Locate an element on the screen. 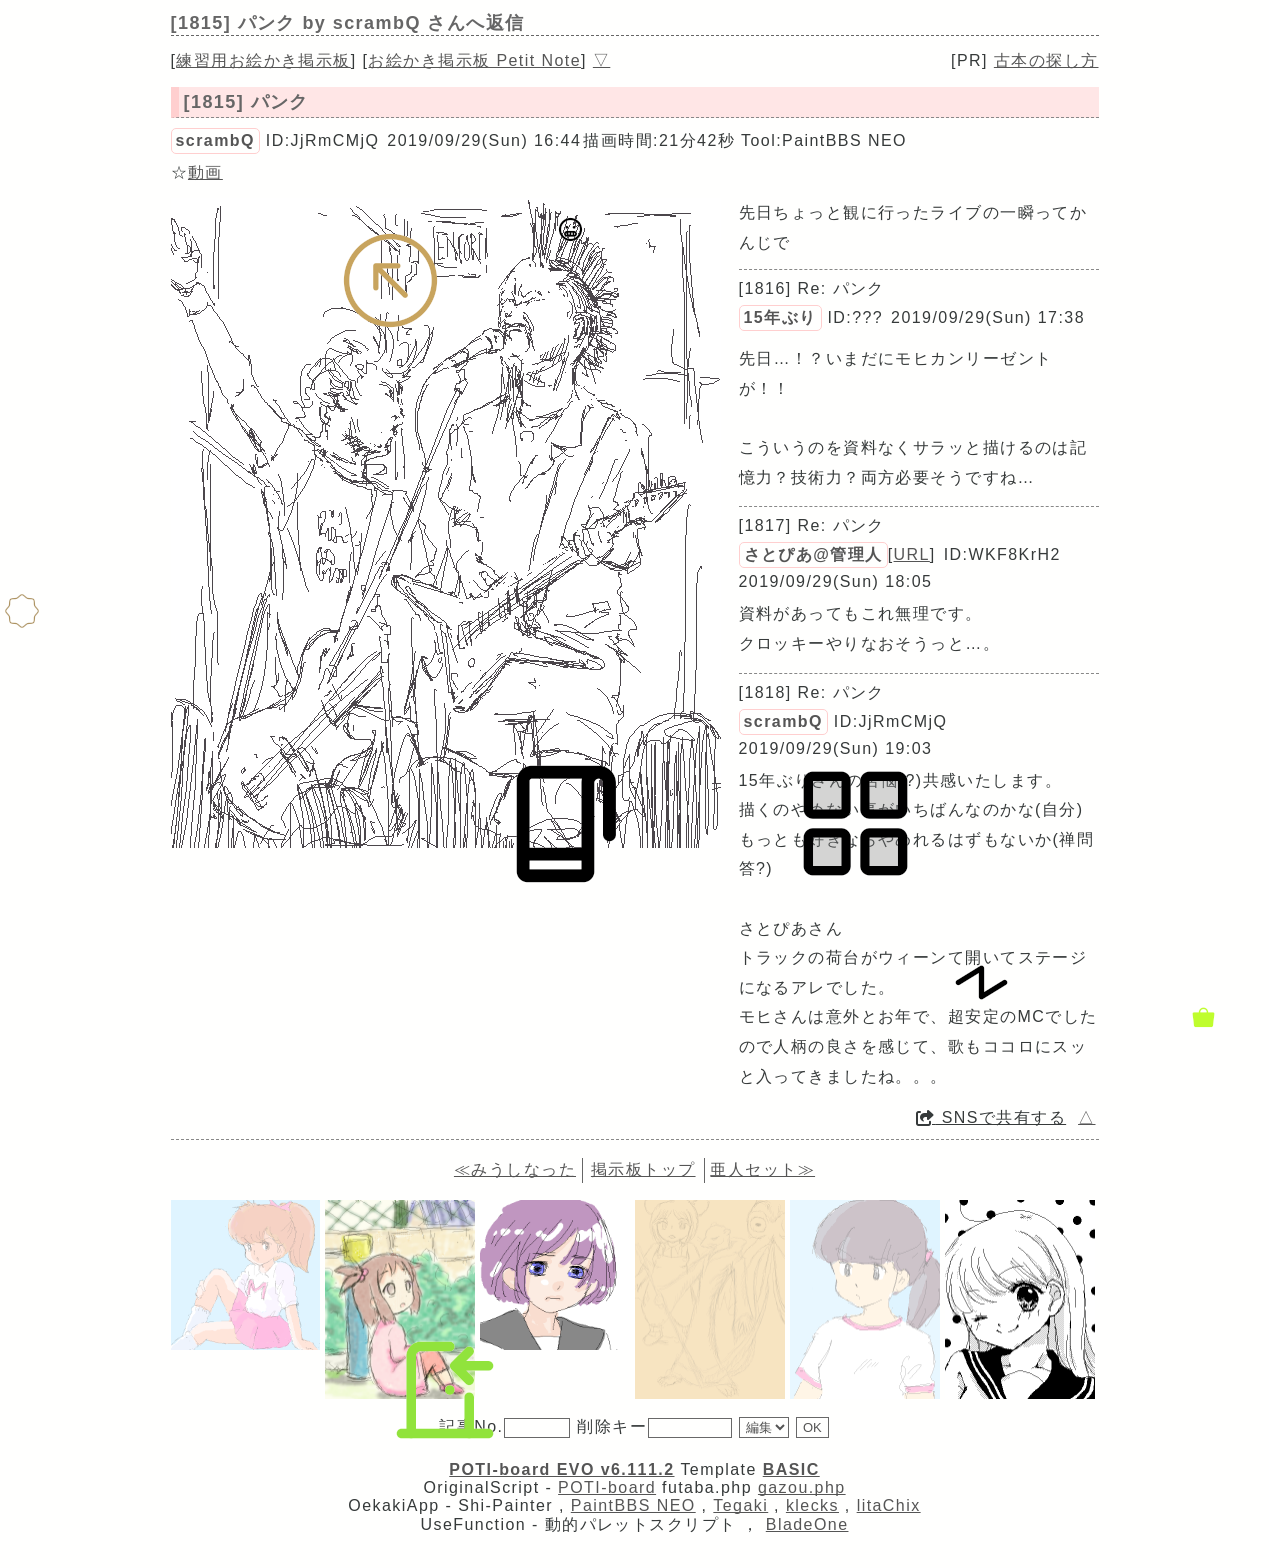 This screenshot has height=1568, width=1269. view your shopping bag is located at coordinates (1203, 1018).